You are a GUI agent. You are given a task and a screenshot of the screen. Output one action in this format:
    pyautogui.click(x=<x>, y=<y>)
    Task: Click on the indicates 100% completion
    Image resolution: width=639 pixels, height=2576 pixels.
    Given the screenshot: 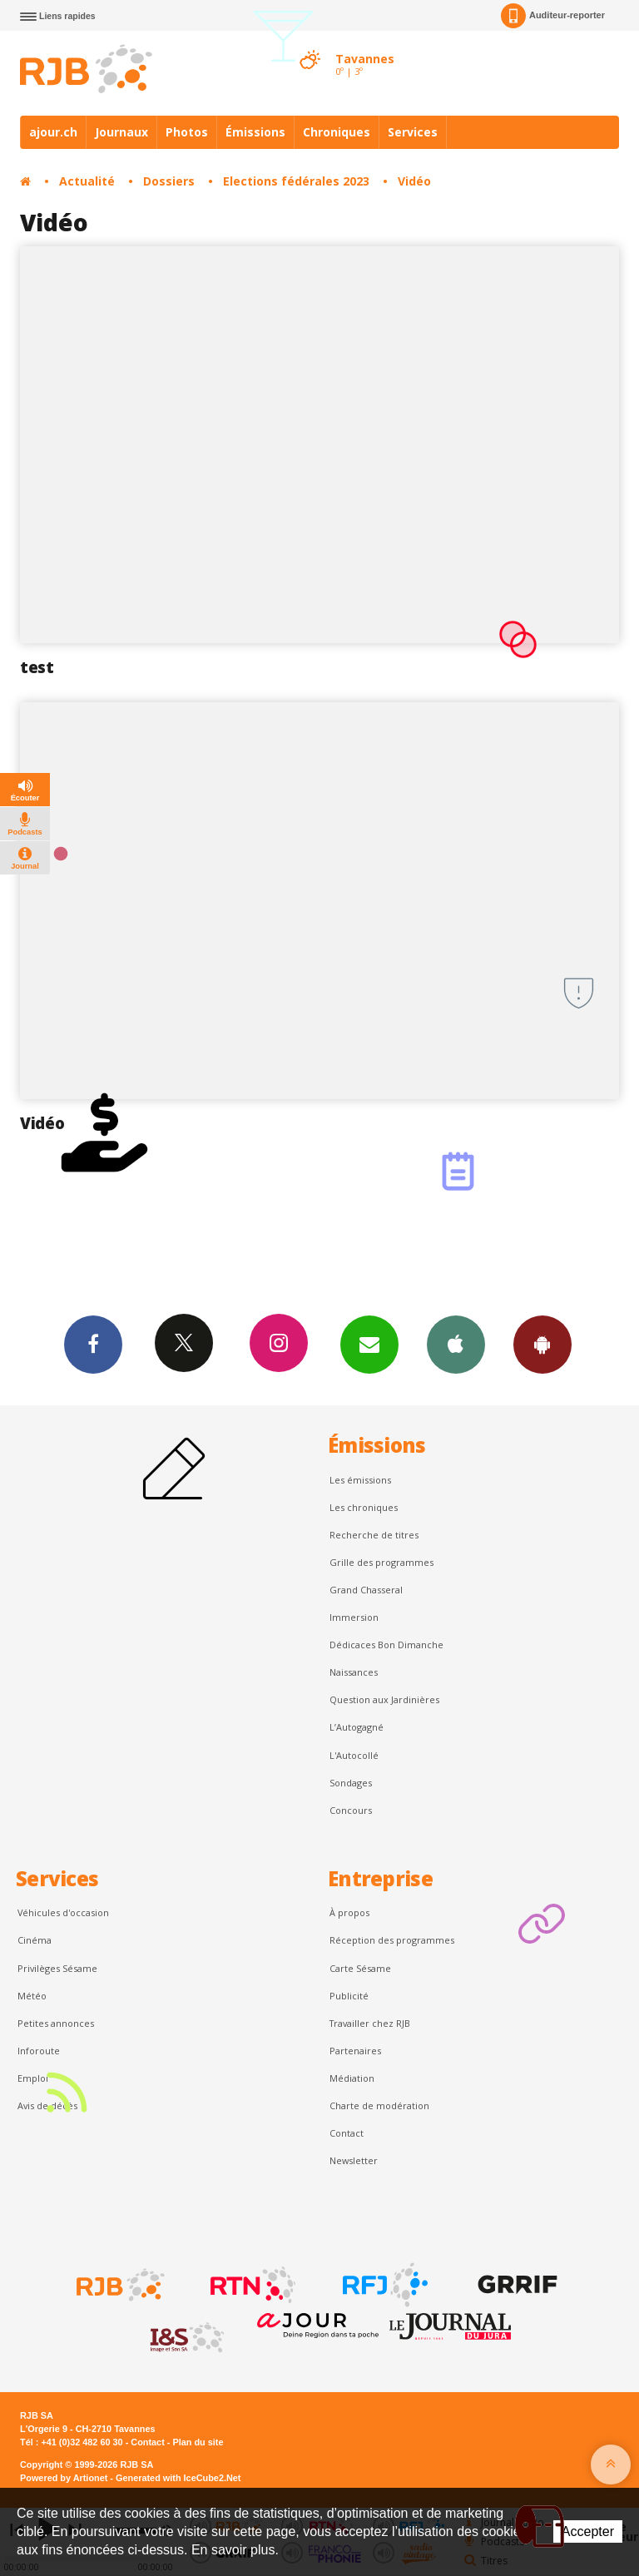 What is the action you would take?
    pyautogui.click(x=61, y=854)
    